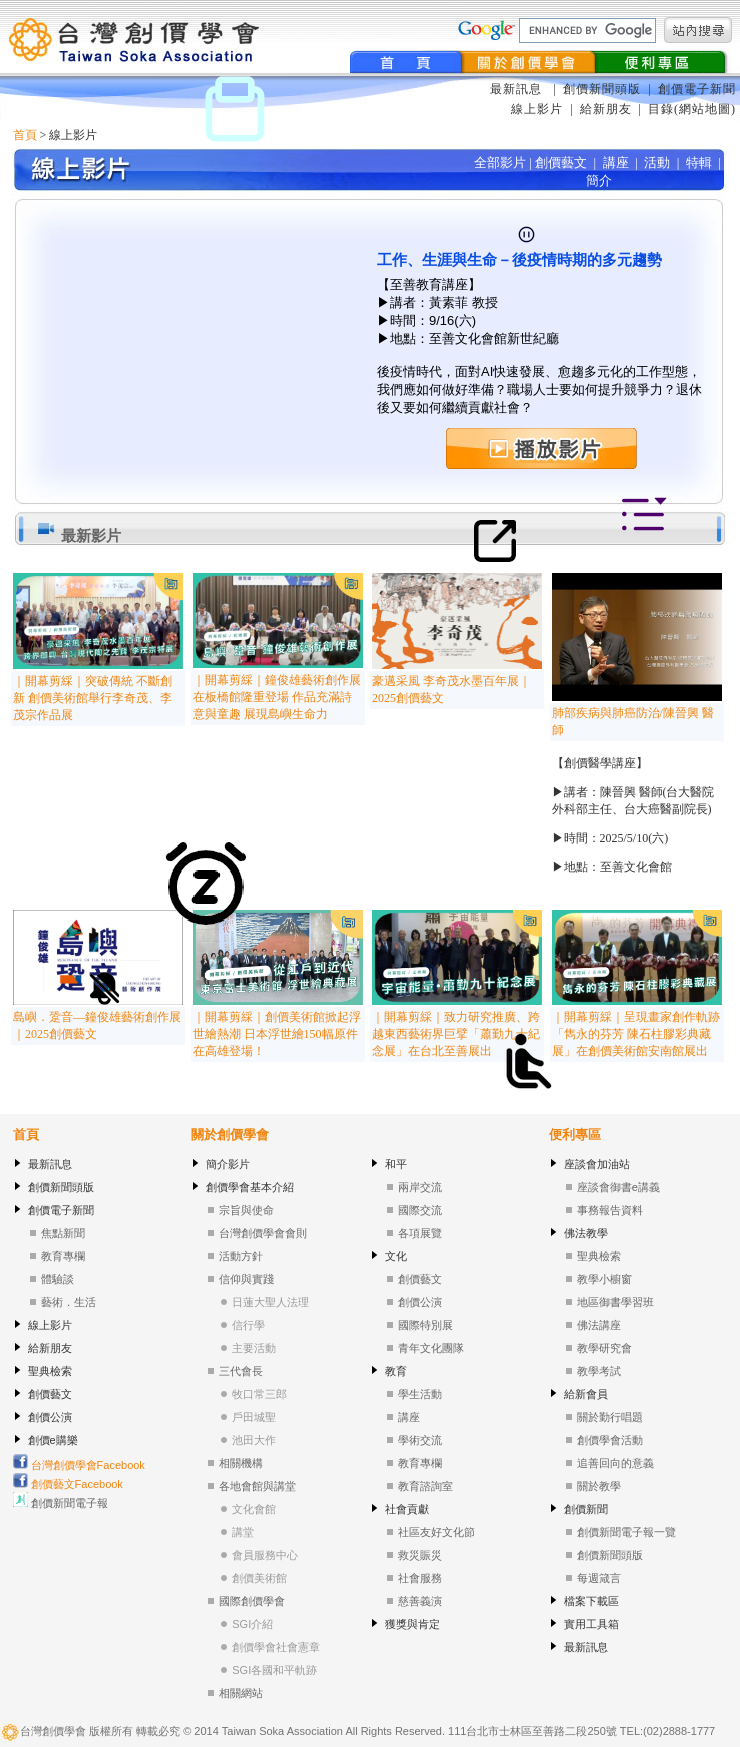 This screenshot has height=1747, width=740. I want to click on open link in a new tab or window, so click(495, 541).